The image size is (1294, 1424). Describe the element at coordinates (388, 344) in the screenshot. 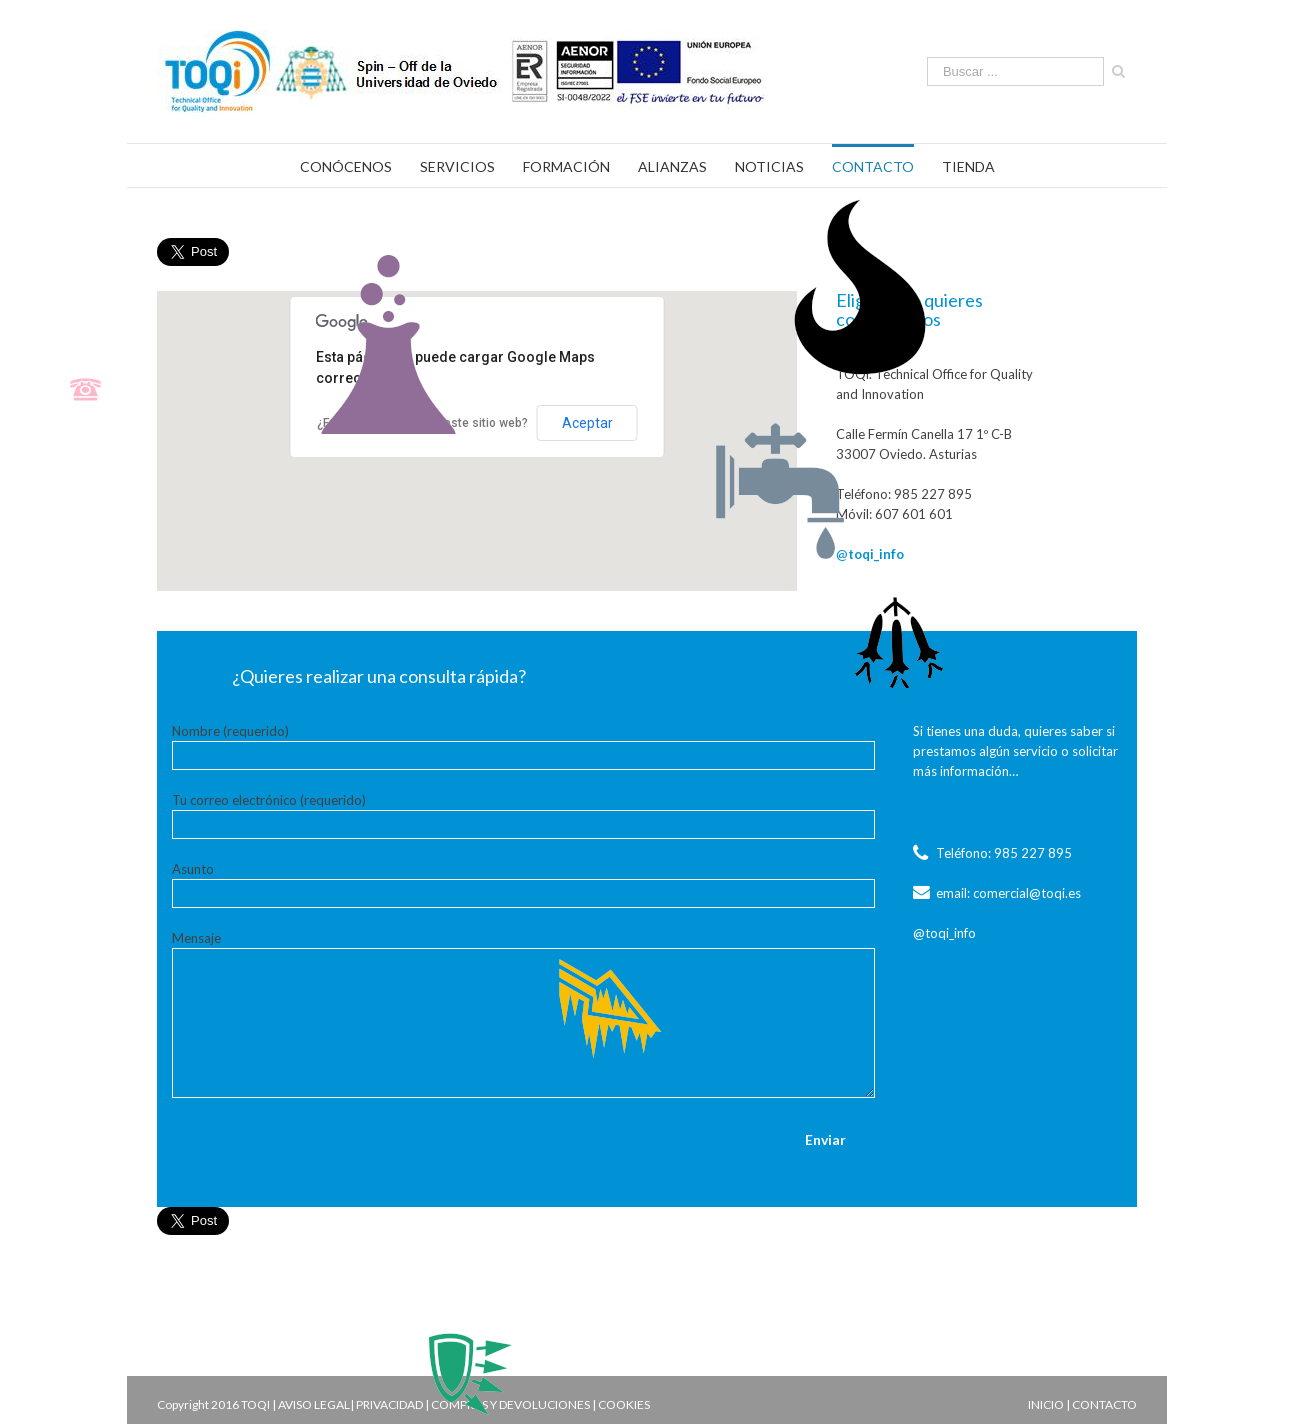

I see `indicates acid or corrosive substance in gameplay` at that location.